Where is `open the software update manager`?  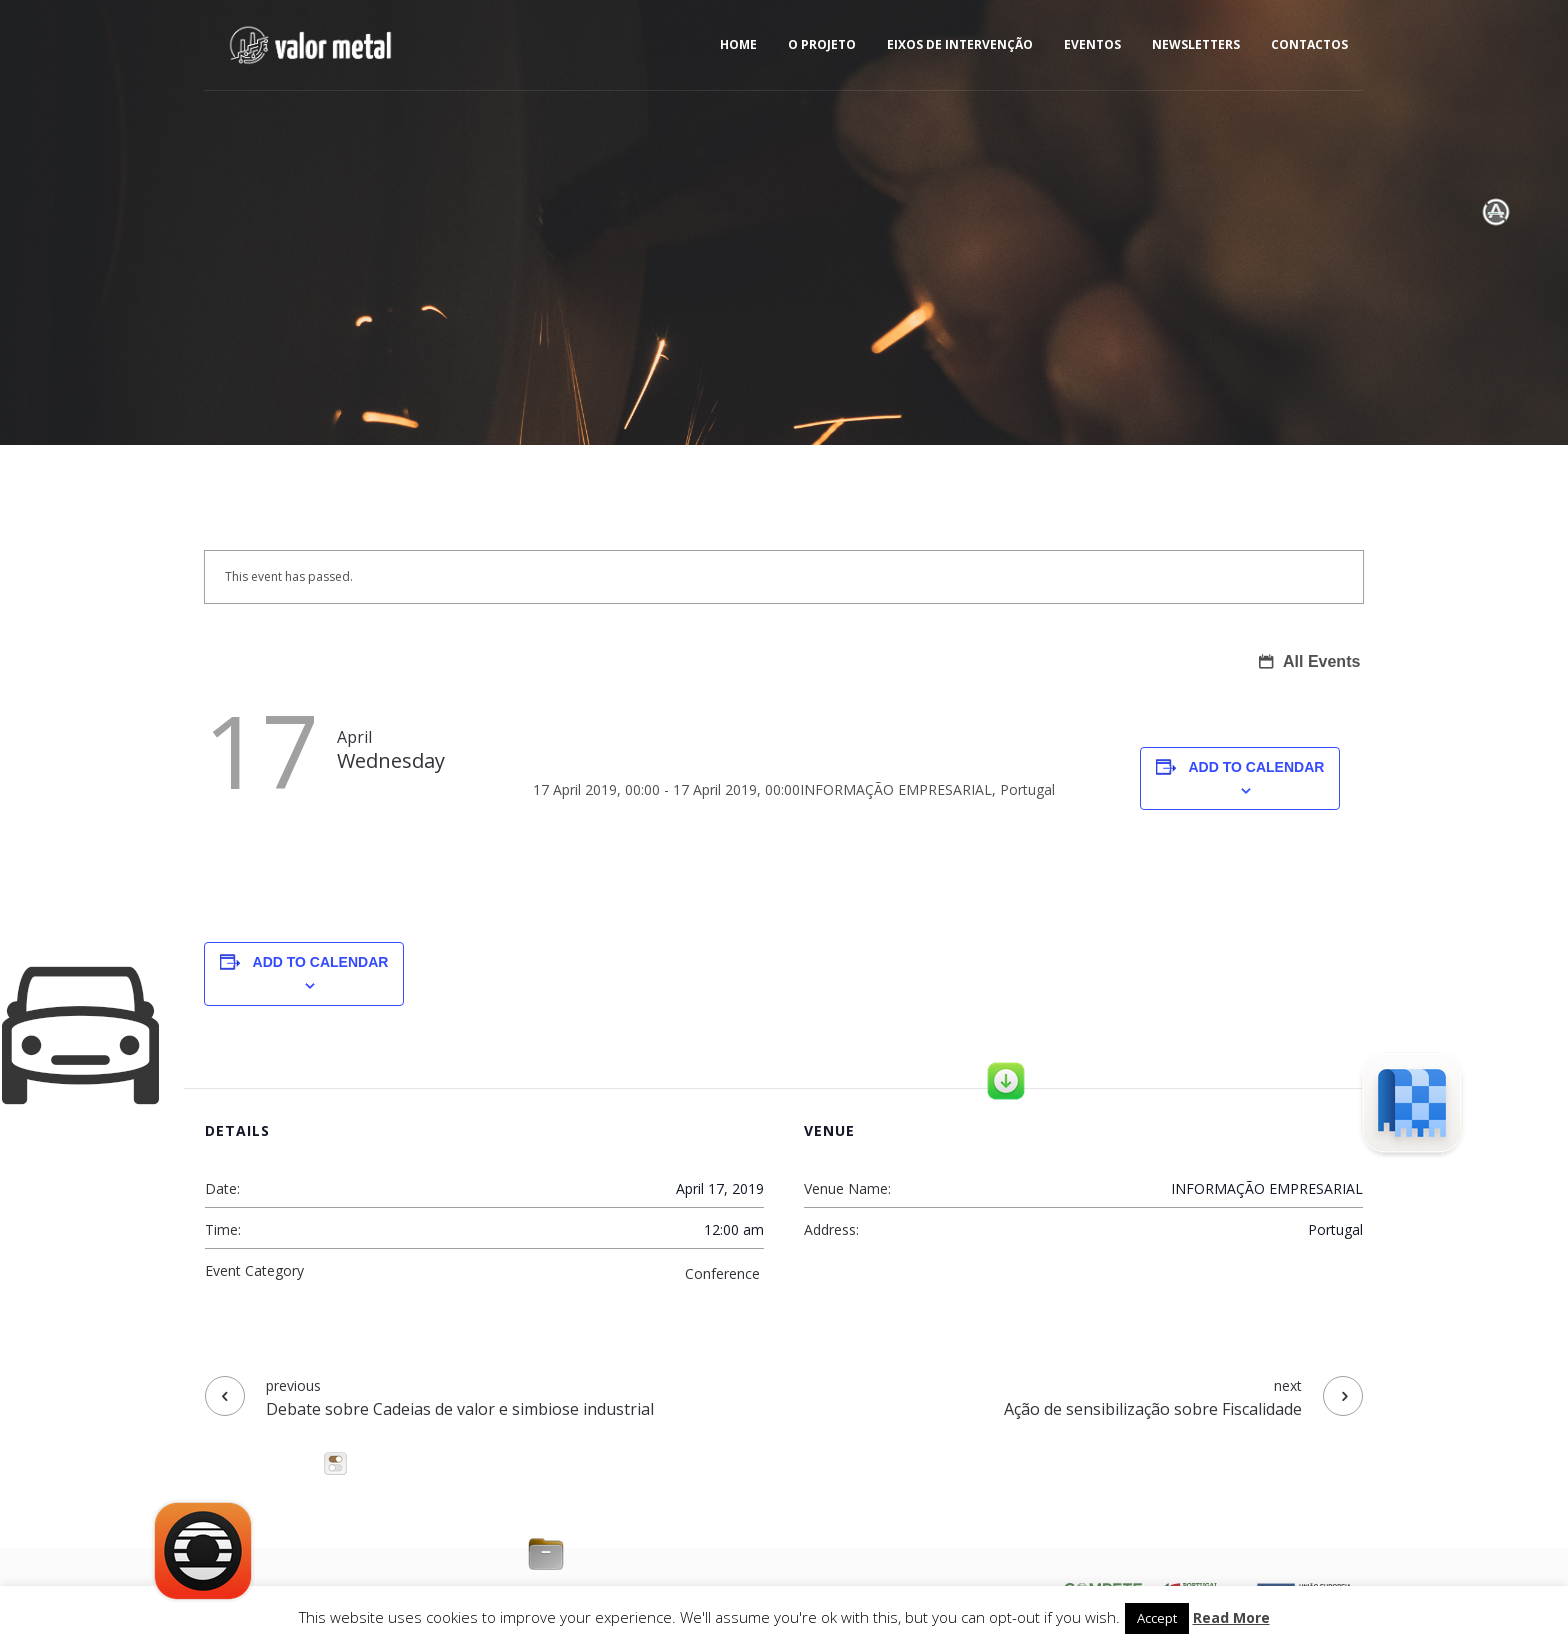 open the software update manager is located at coordinates (1496, 212).